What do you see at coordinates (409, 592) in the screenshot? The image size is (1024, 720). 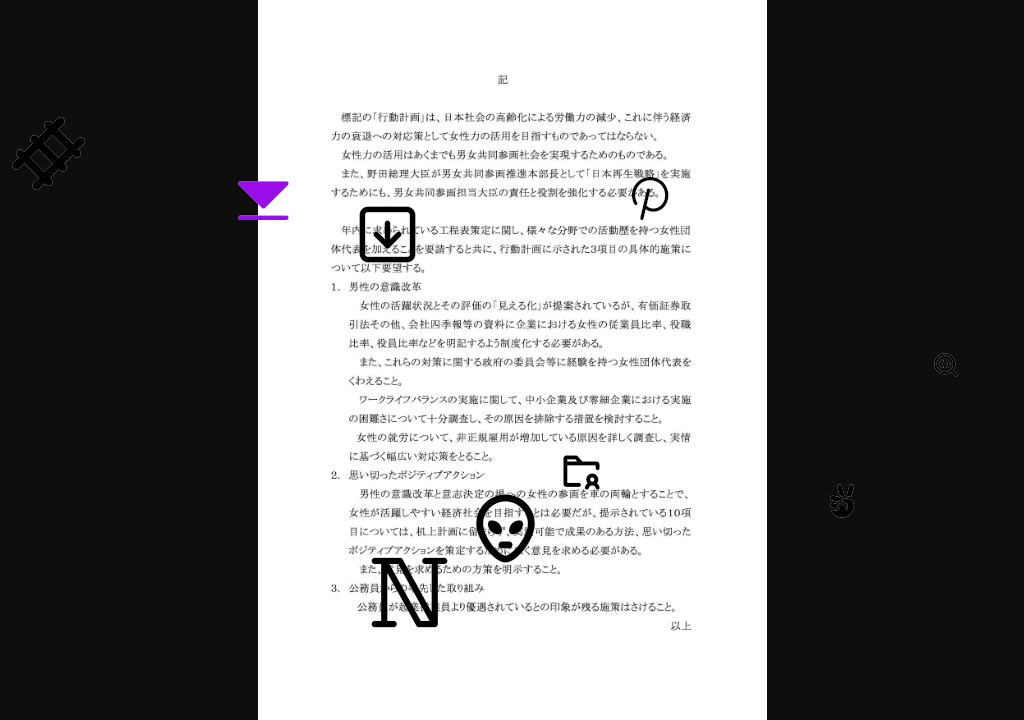 I see `open Notion app` at bounding box center [409, 592].